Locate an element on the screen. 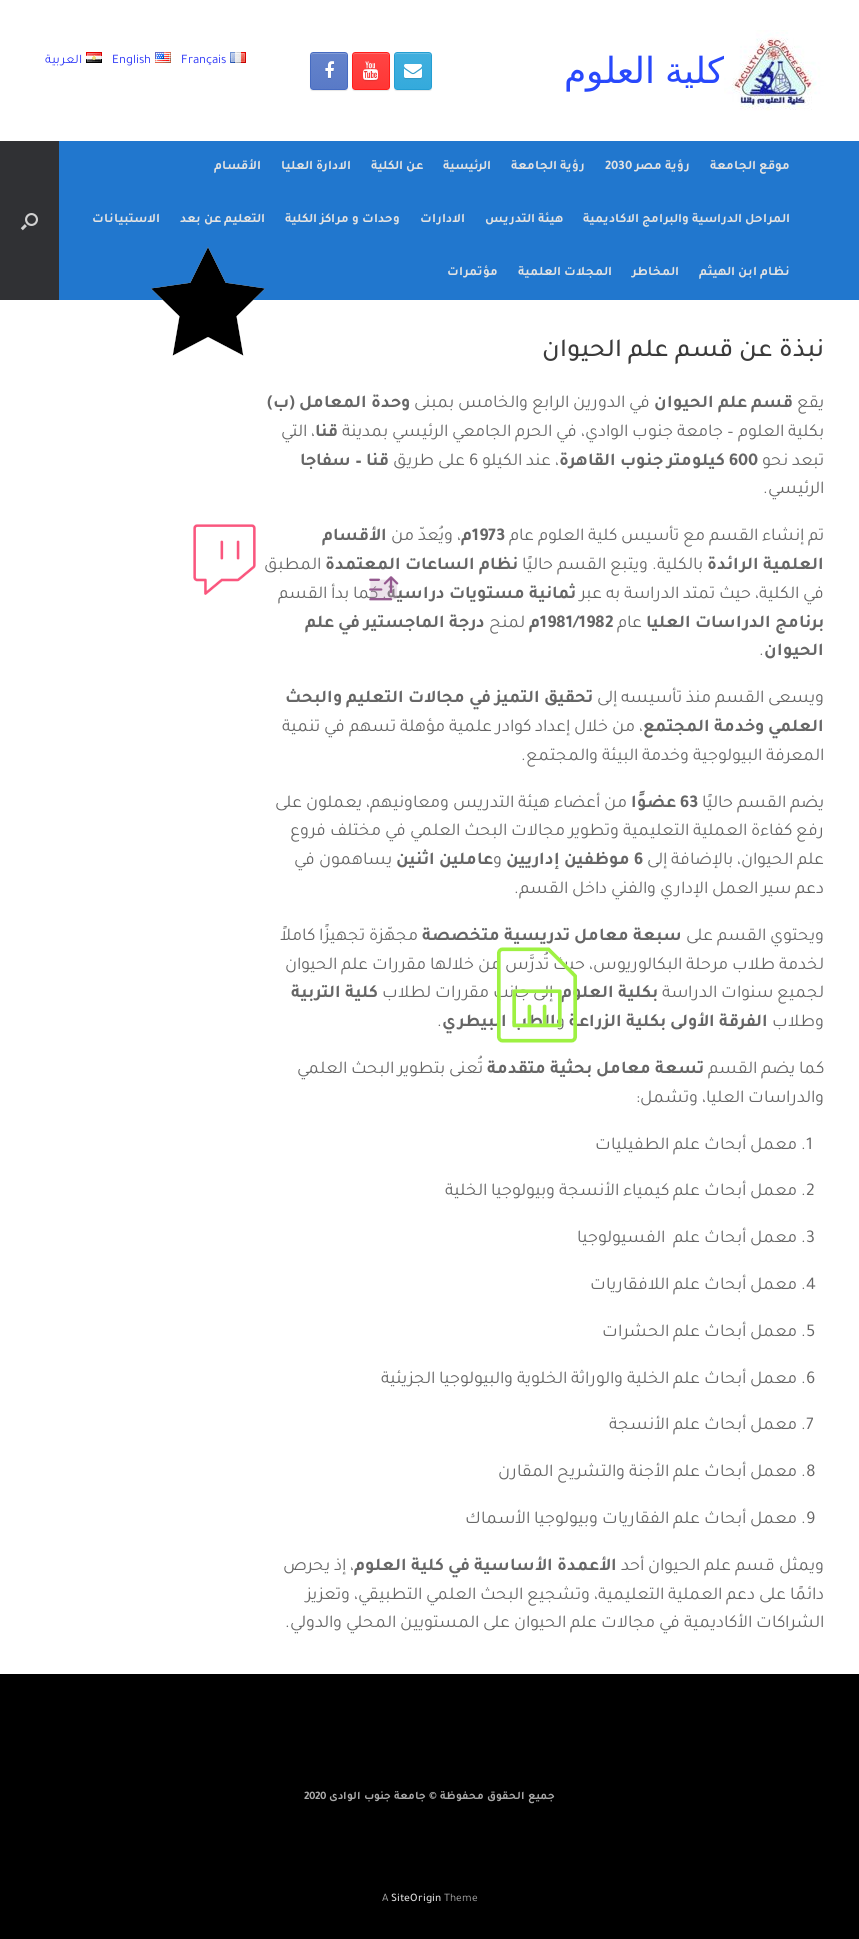 The width and height of the screenshot is (859, 1939). manage sim card settings is located at coordinates (537, 995).